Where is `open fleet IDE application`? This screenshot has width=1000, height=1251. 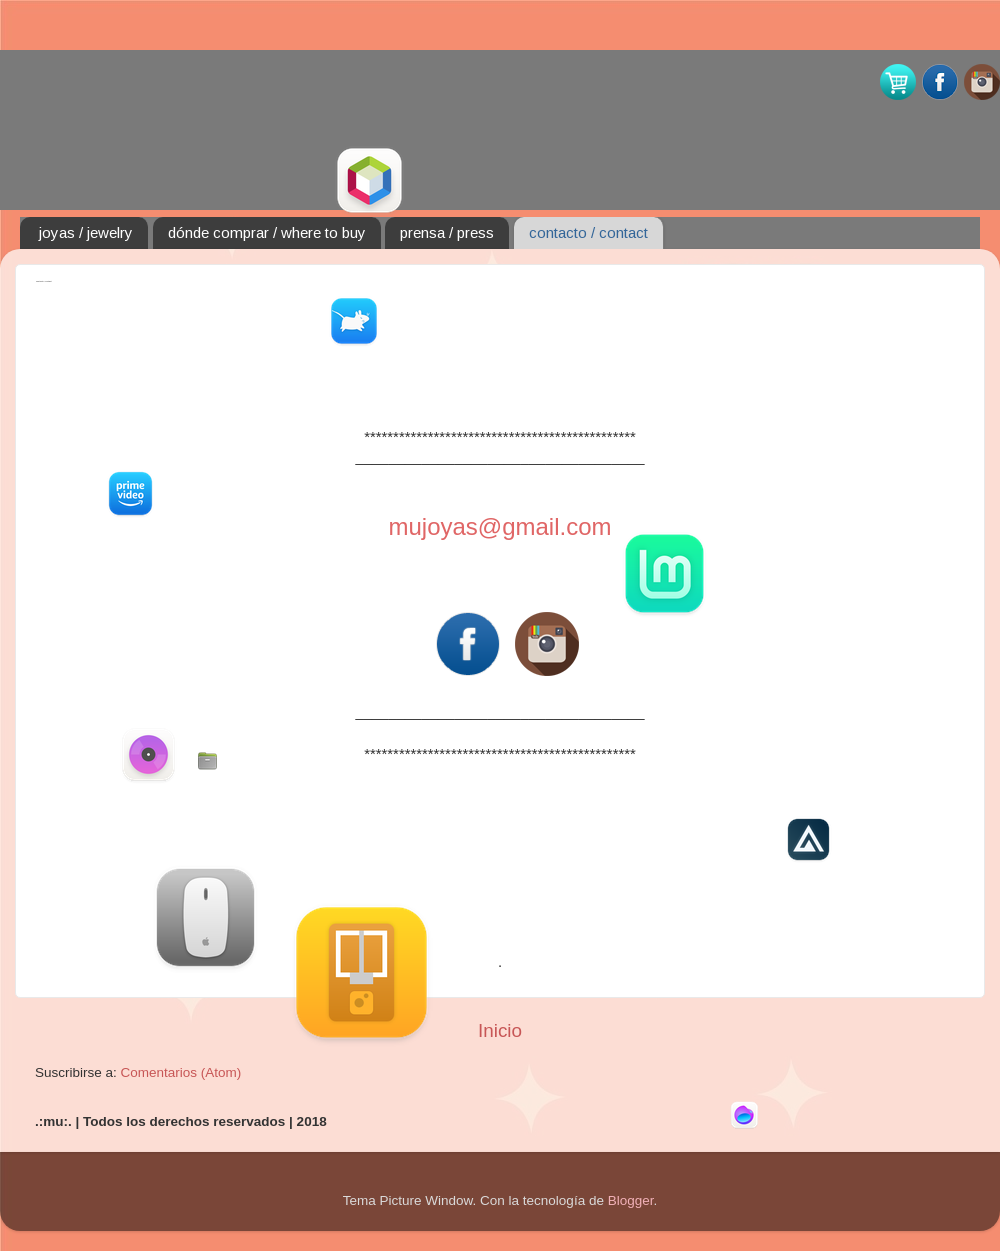 open fleet IDE application is located at coordinates (744, 1115).